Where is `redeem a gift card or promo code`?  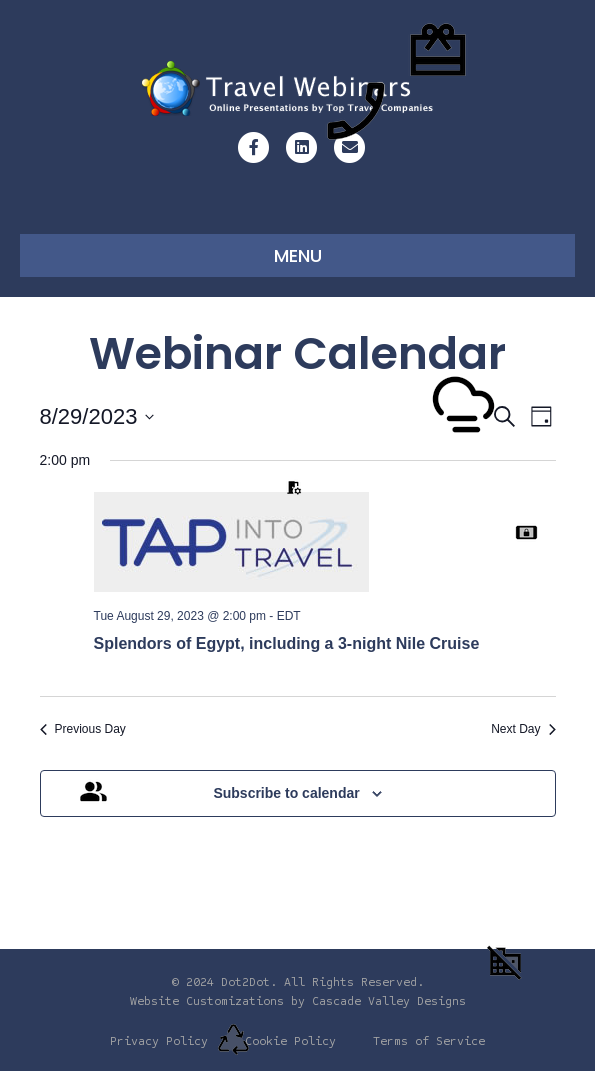 redeem a gift card or promo code is located at coordinates (438, 51).